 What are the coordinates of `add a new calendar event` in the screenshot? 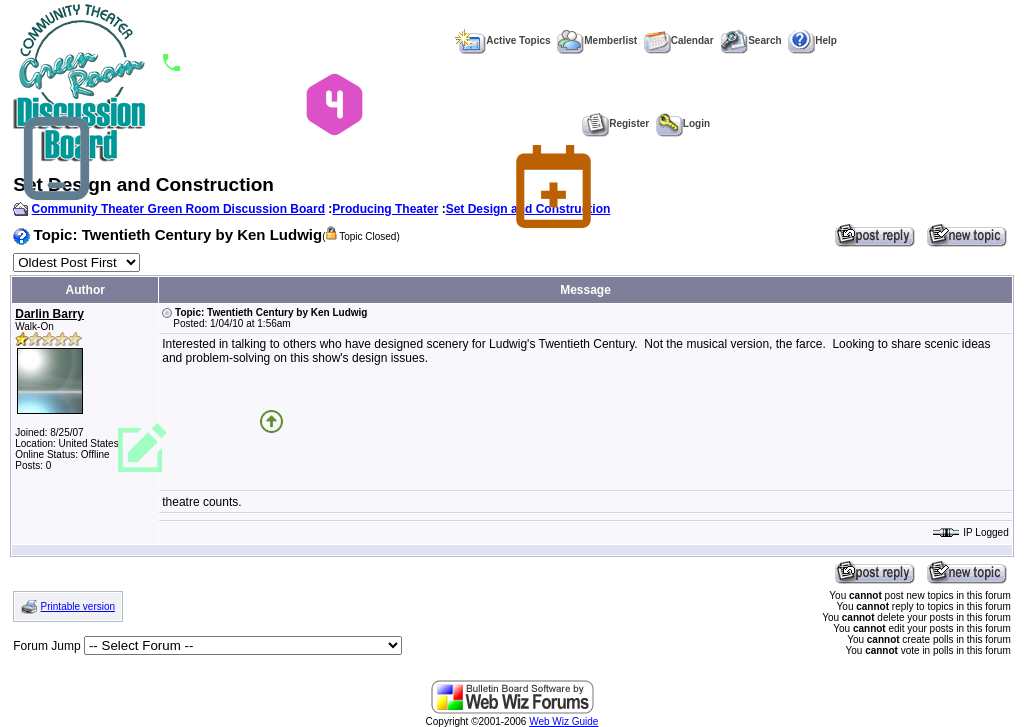 It's located at (553, 186).